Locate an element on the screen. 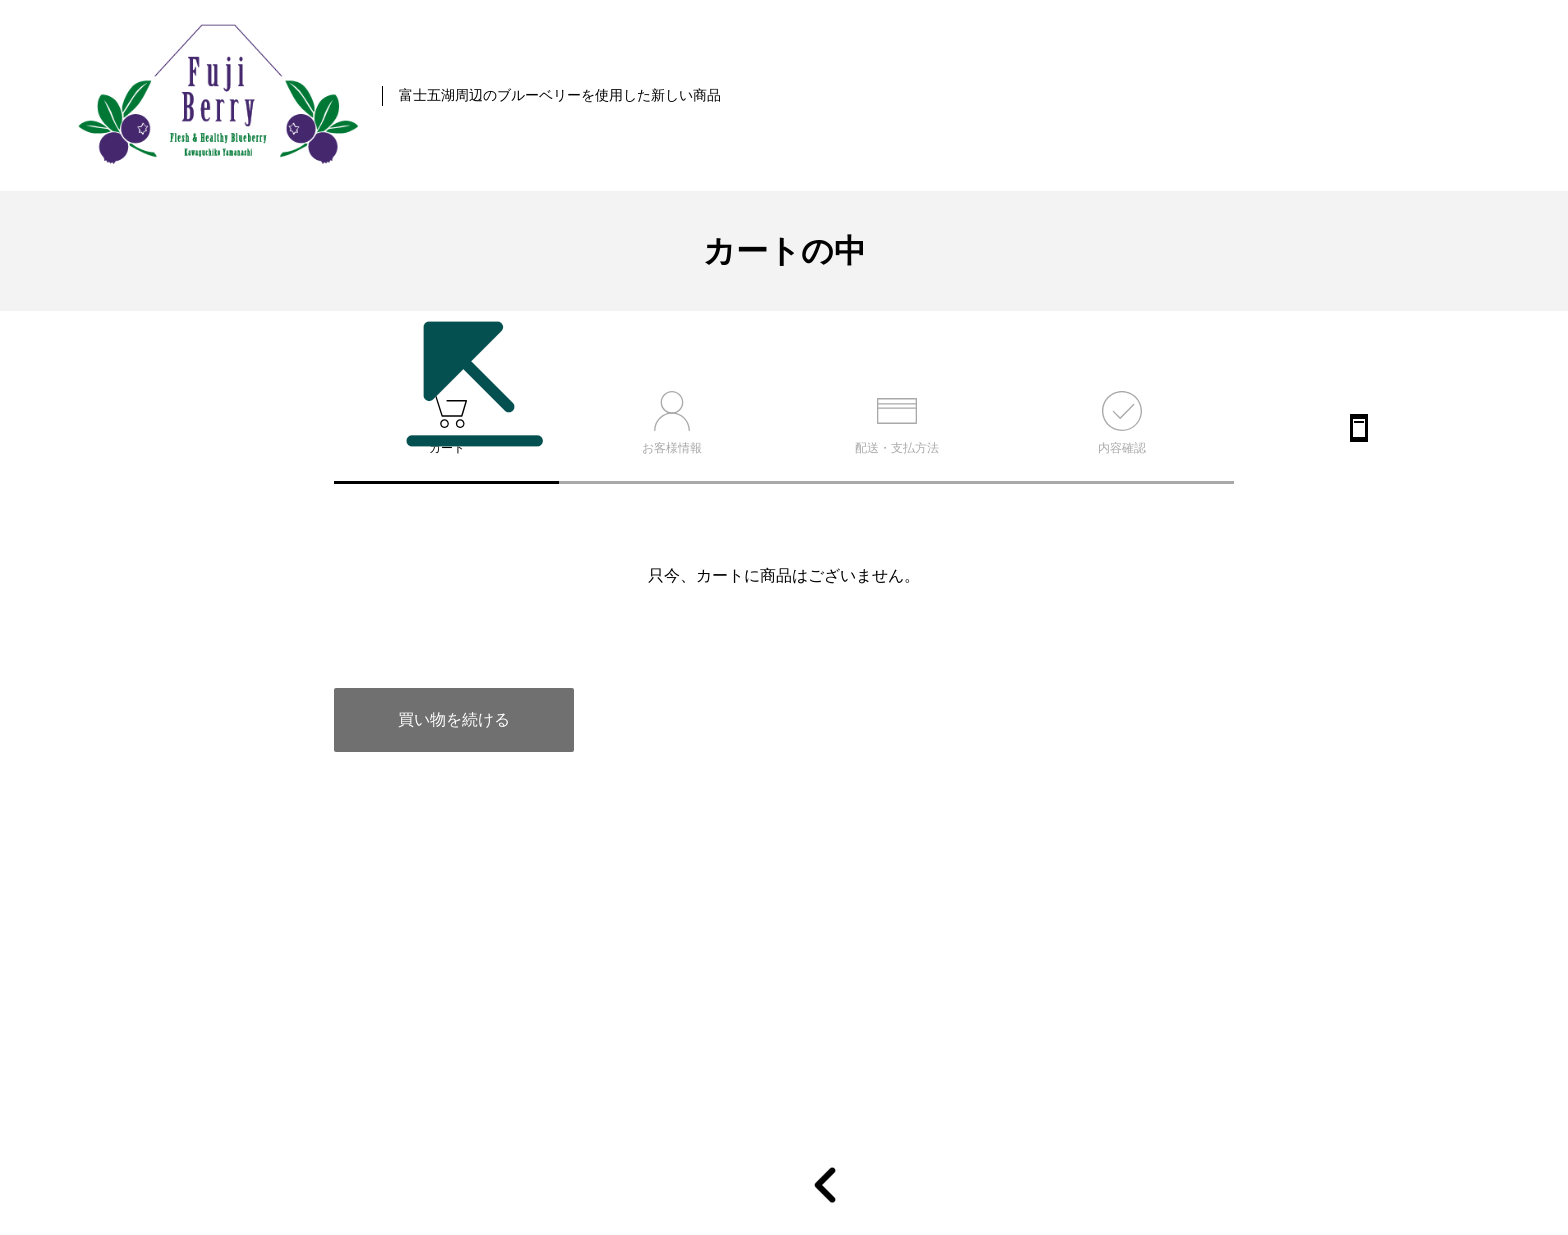 This screenshot has height=1235, width=1568. manage mobile advertisement settings is located at coordinates (1359, 428).